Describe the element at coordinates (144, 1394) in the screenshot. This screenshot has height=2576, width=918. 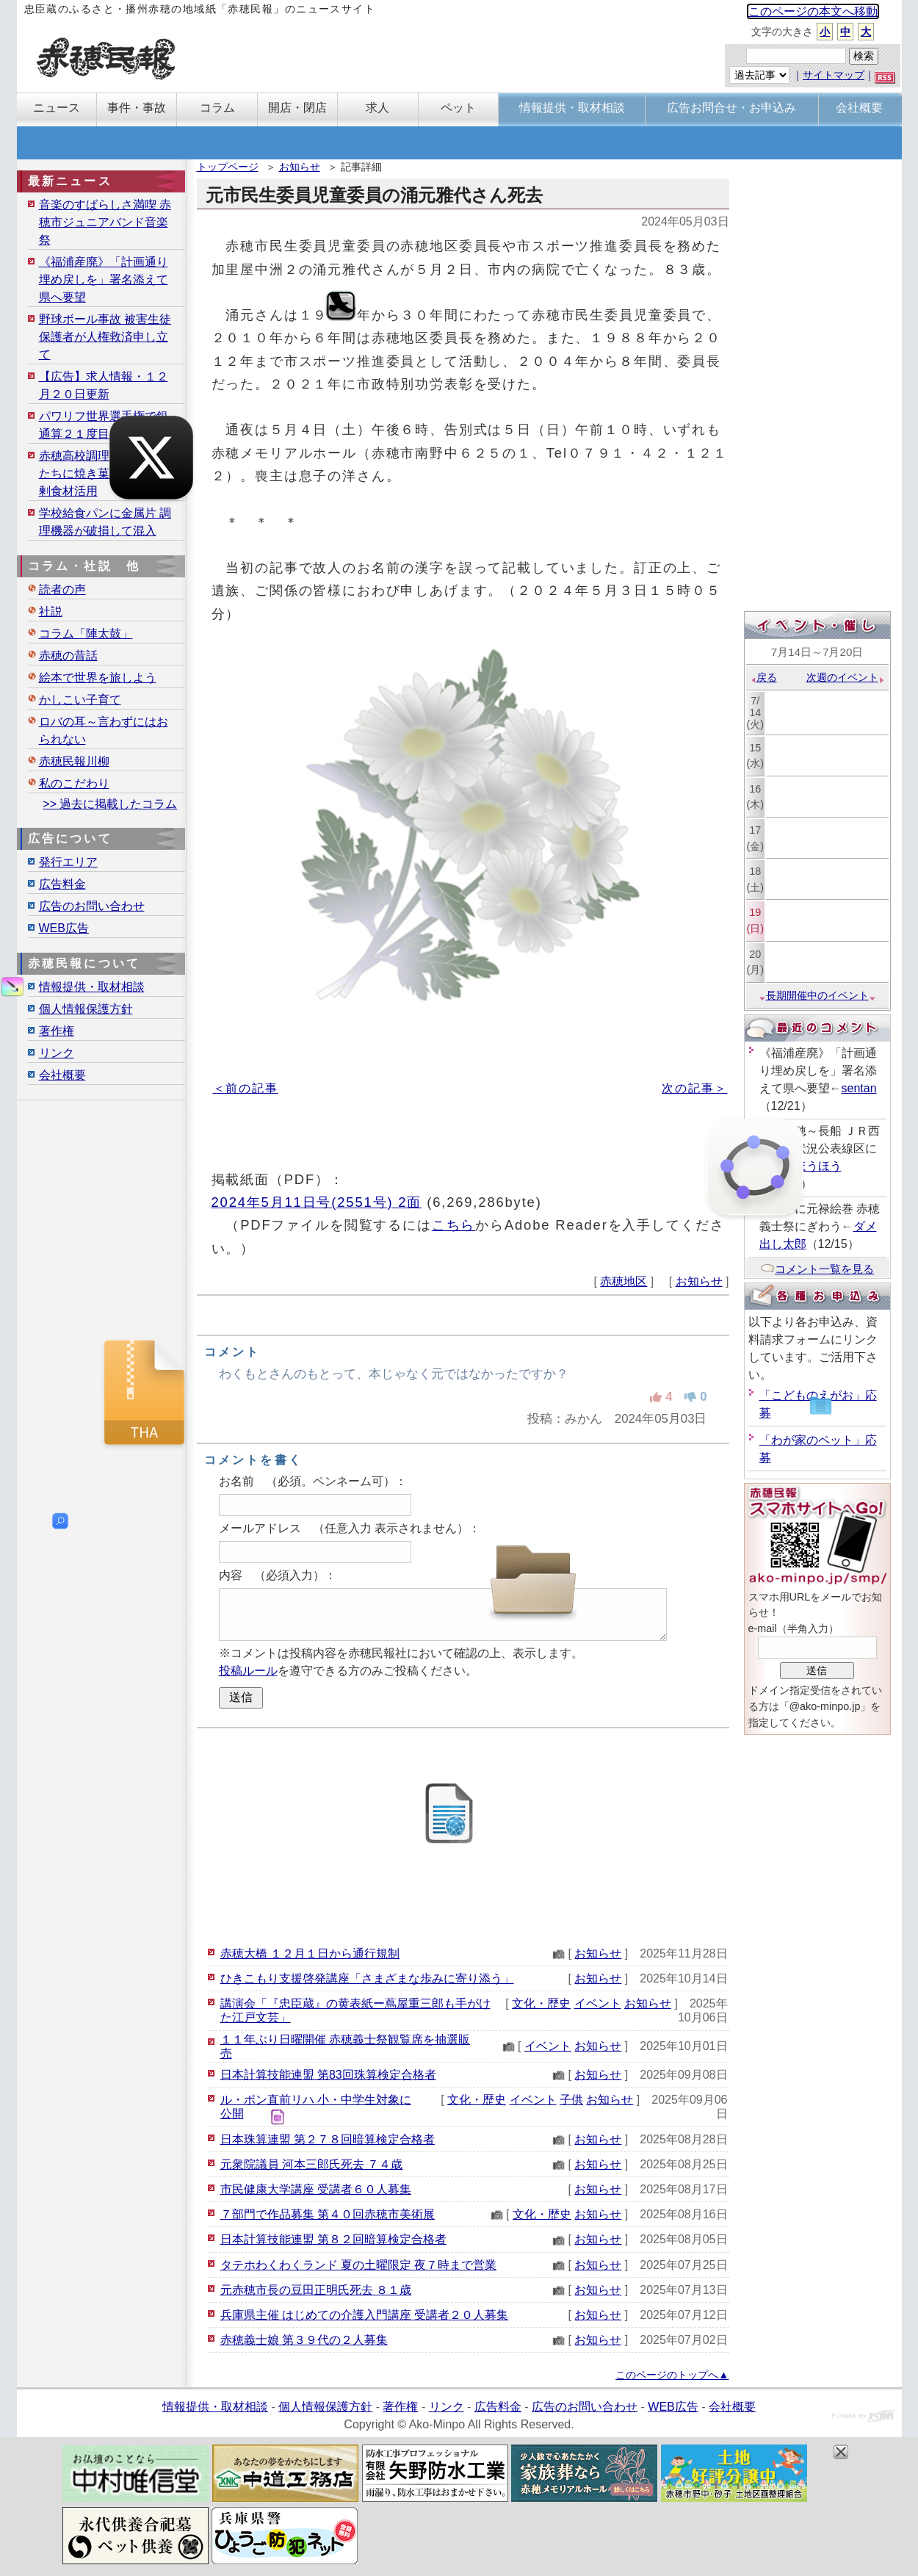
I see `a compressed archive file in THA format` at that location.